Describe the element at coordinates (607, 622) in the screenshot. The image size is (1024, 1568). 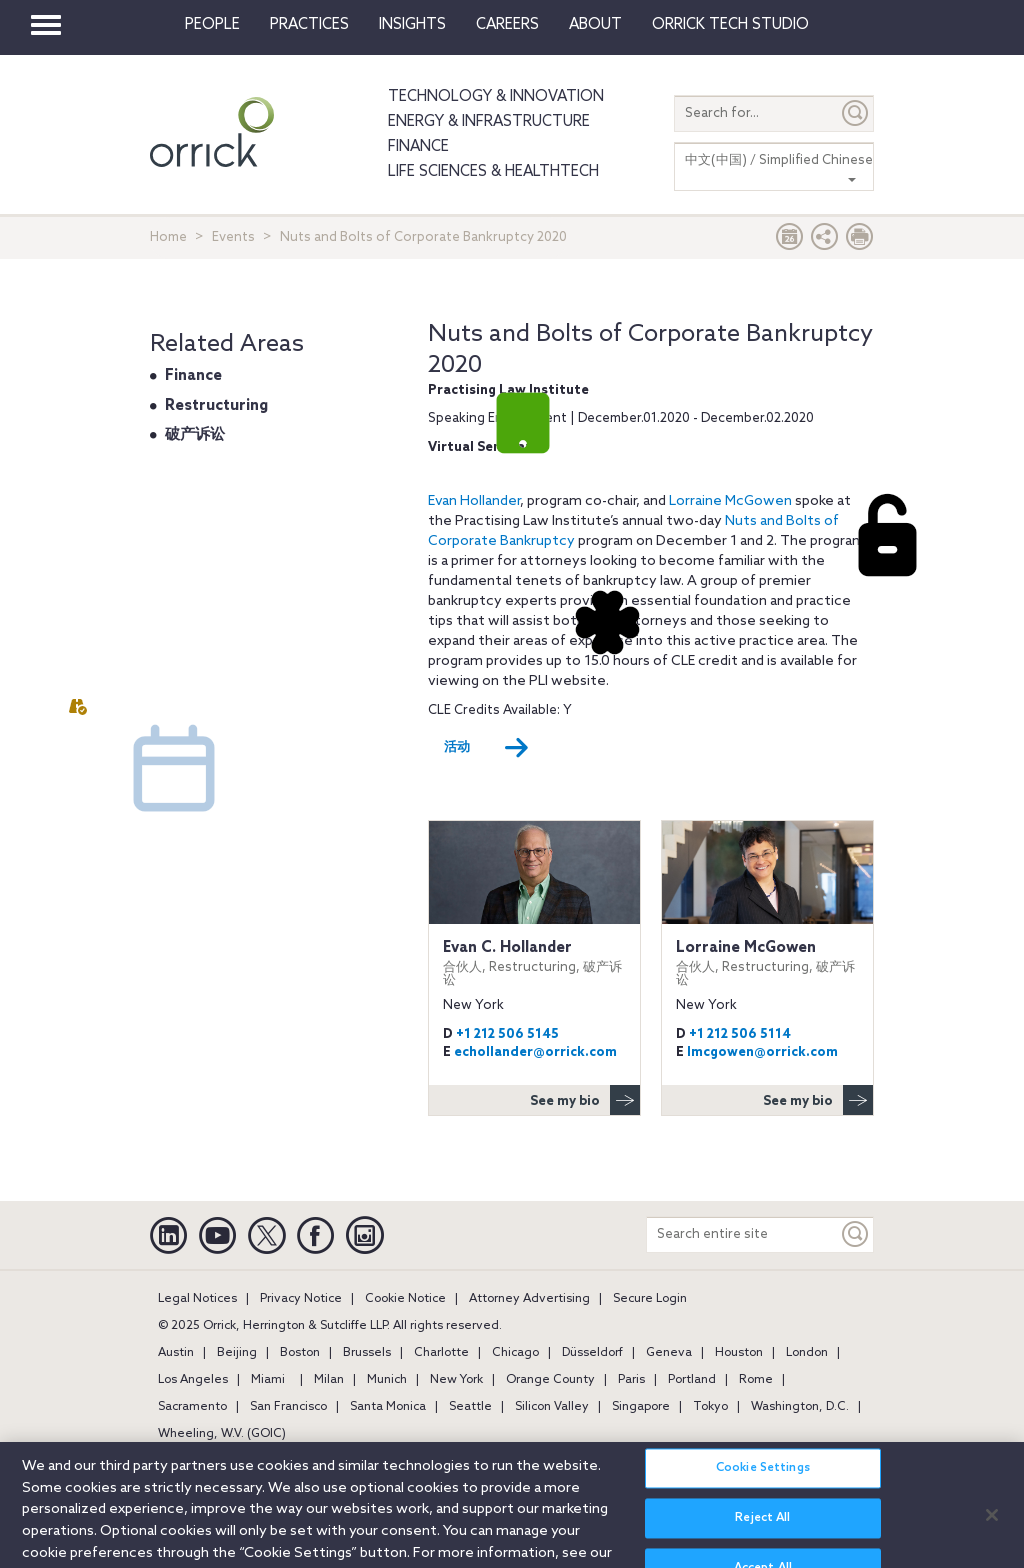
I see `indicates a lucky or bonus reward` at that location.